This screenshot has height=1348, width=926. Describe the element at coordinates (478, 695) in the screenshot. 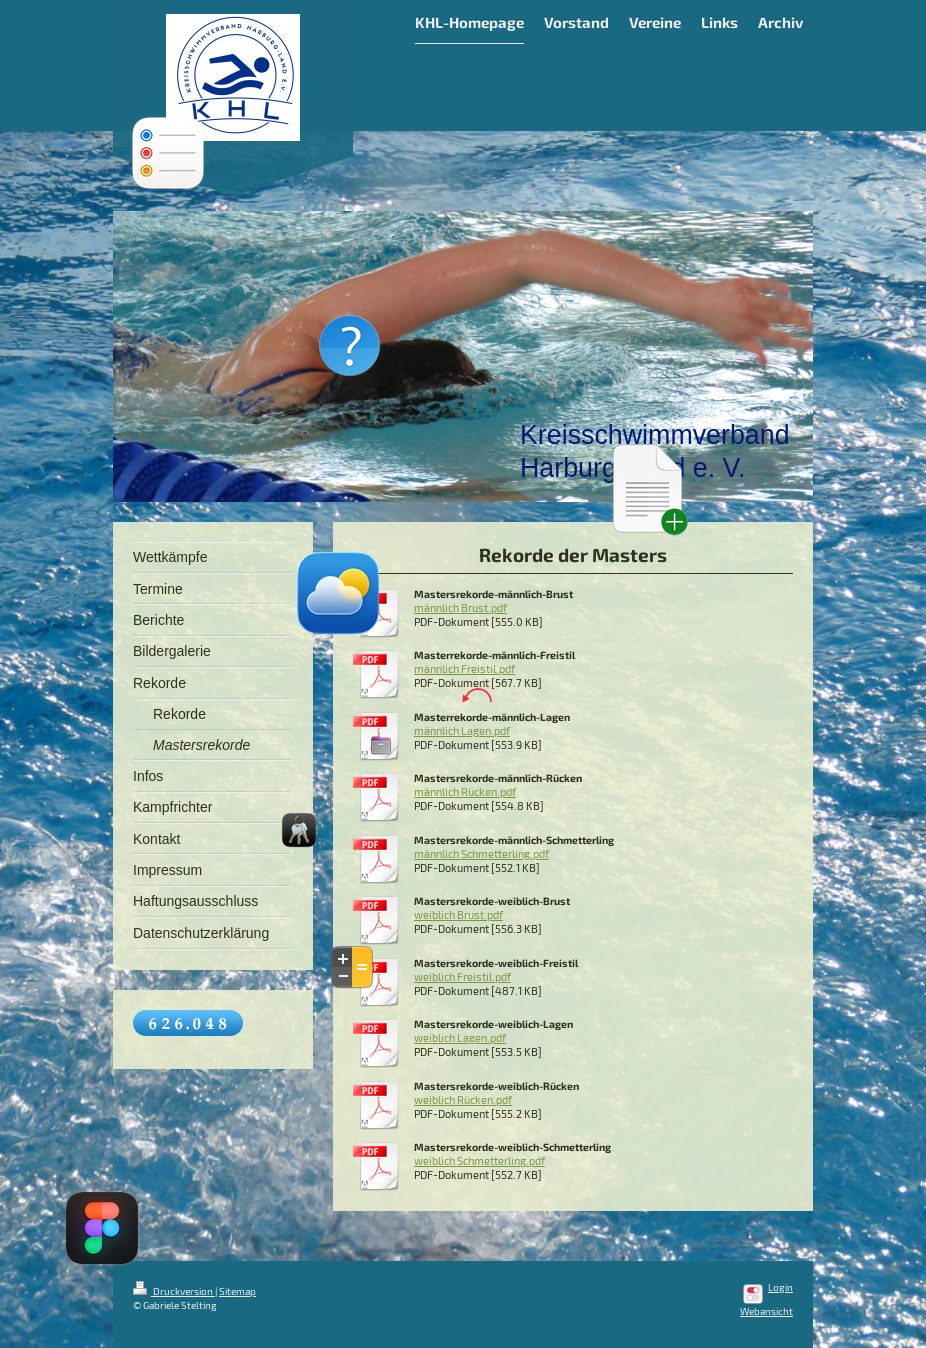

I see `undo the last action` at that location.